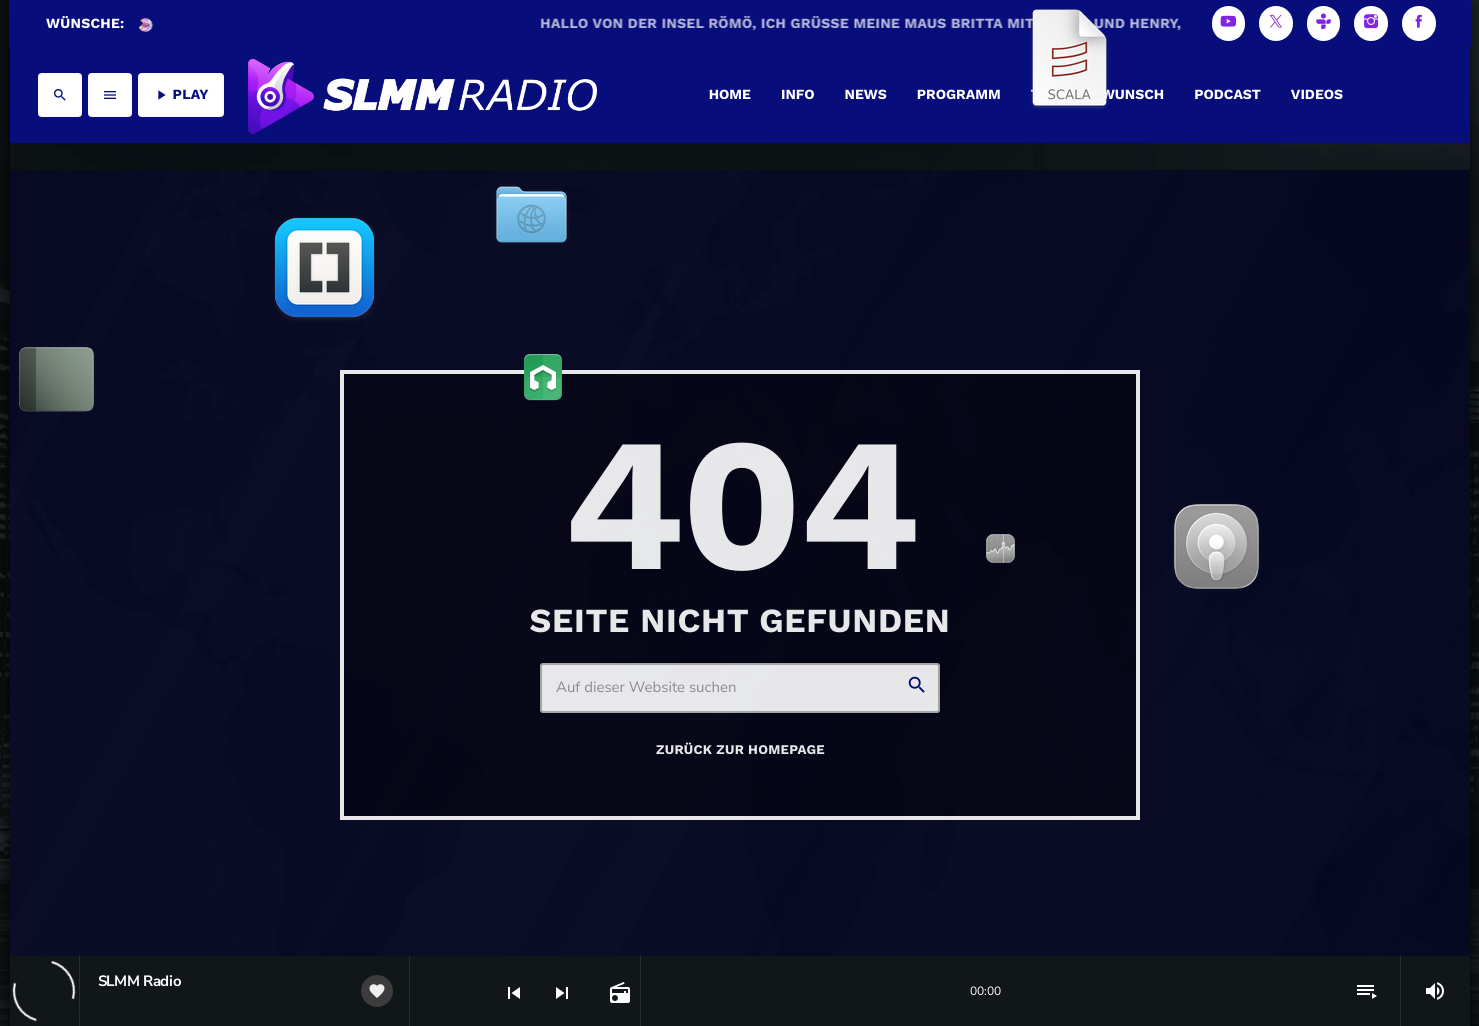 The height and width of the screenshot is (1026, 1479). I want to click on open brackets code editor, so click(324, 267).